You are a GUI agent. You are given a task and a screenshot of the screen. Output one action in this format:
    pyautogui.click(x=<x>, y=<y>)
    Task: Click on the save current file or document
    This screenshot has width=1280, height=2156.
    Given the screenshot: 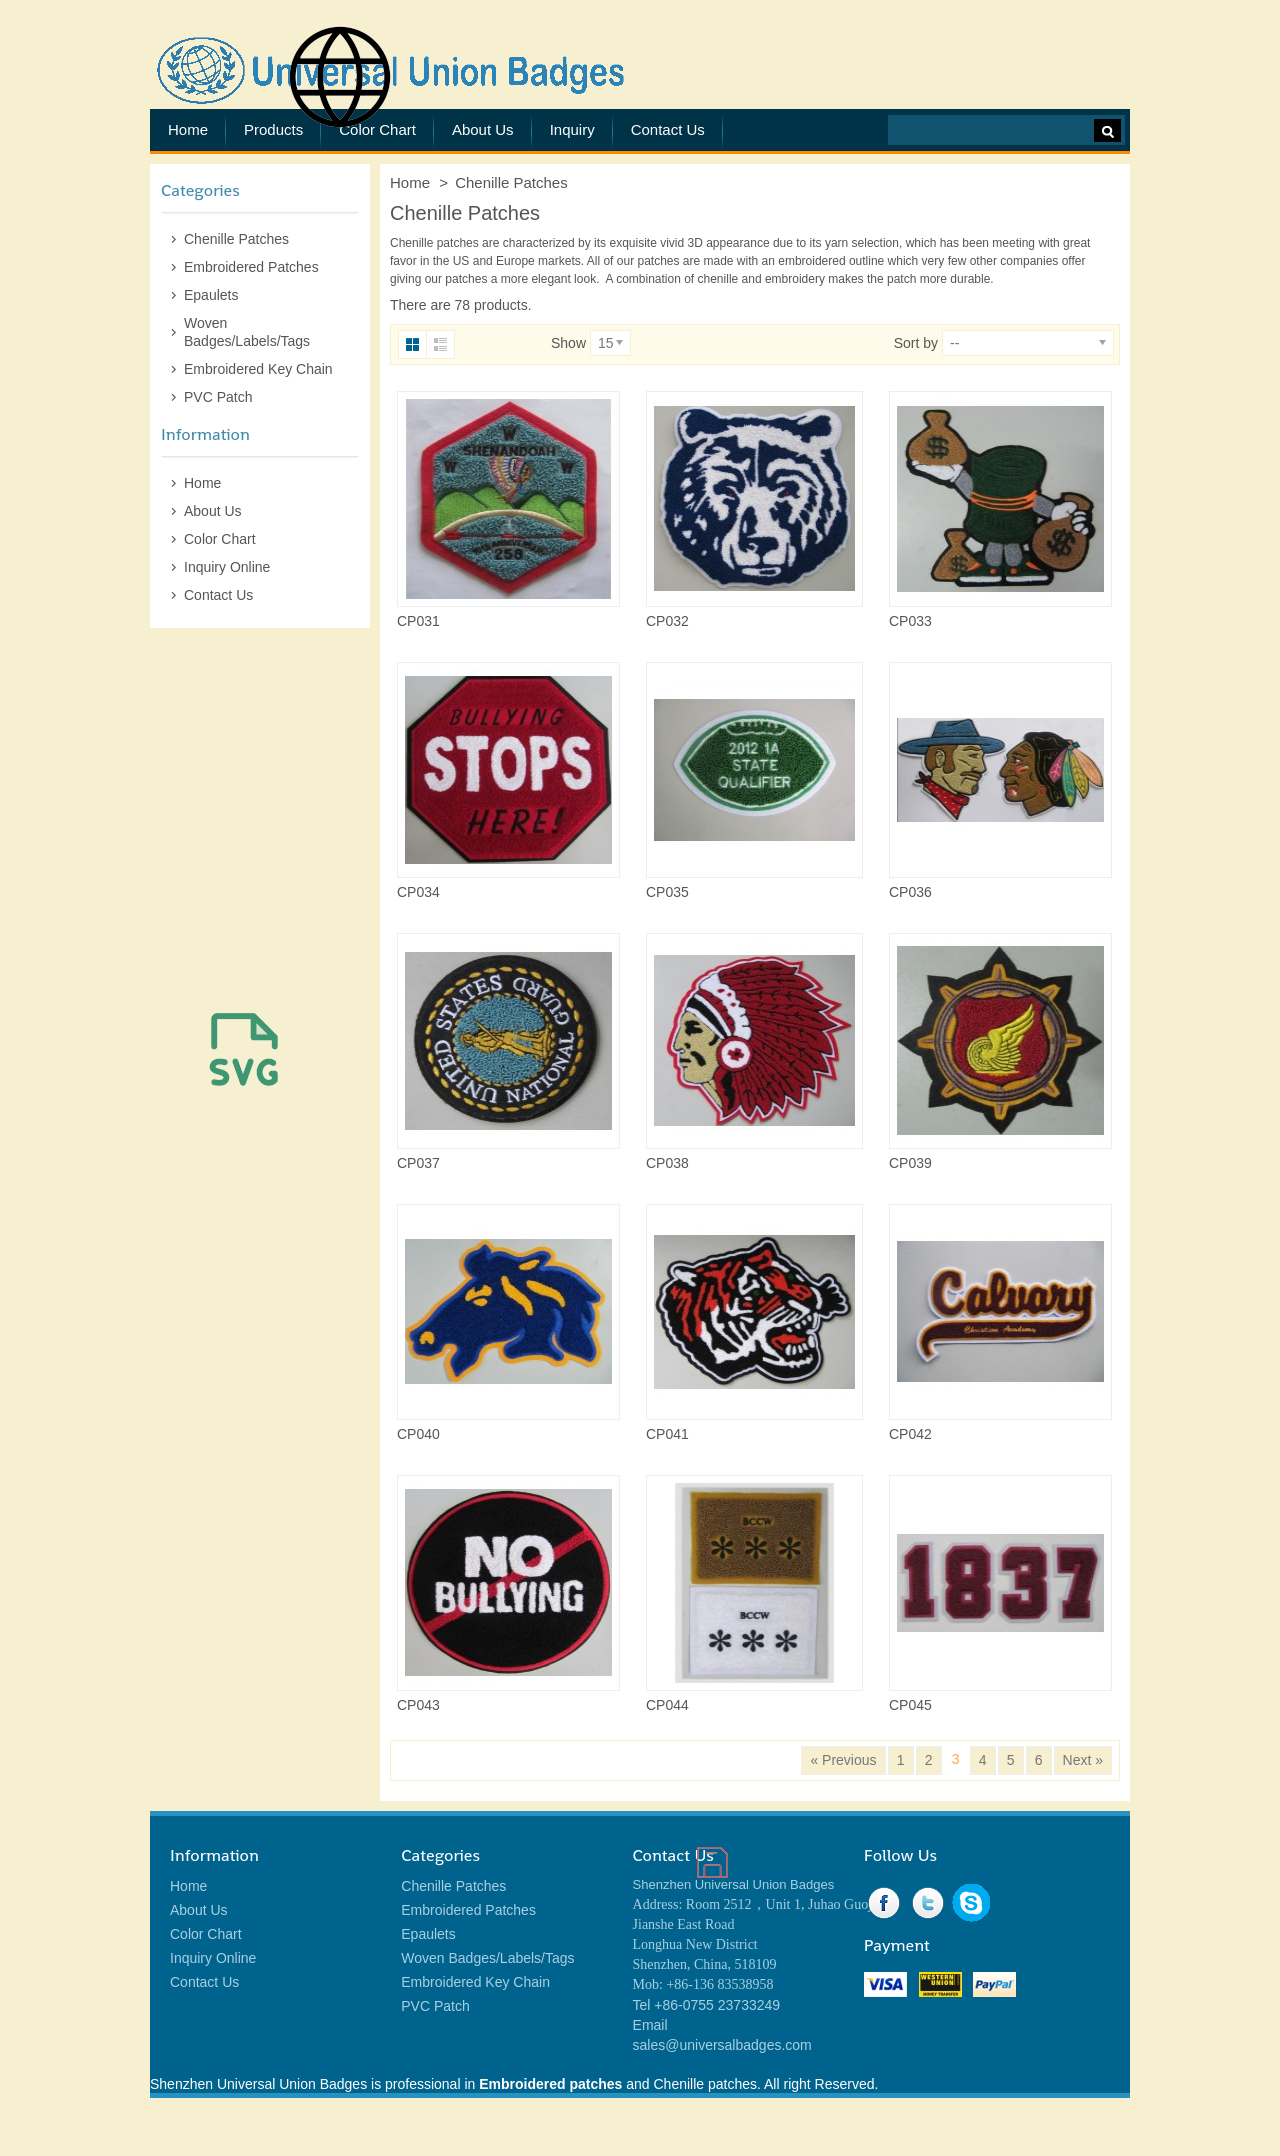 What is the action you would take?
    pyautogui.click(x=712, y=1862)
    